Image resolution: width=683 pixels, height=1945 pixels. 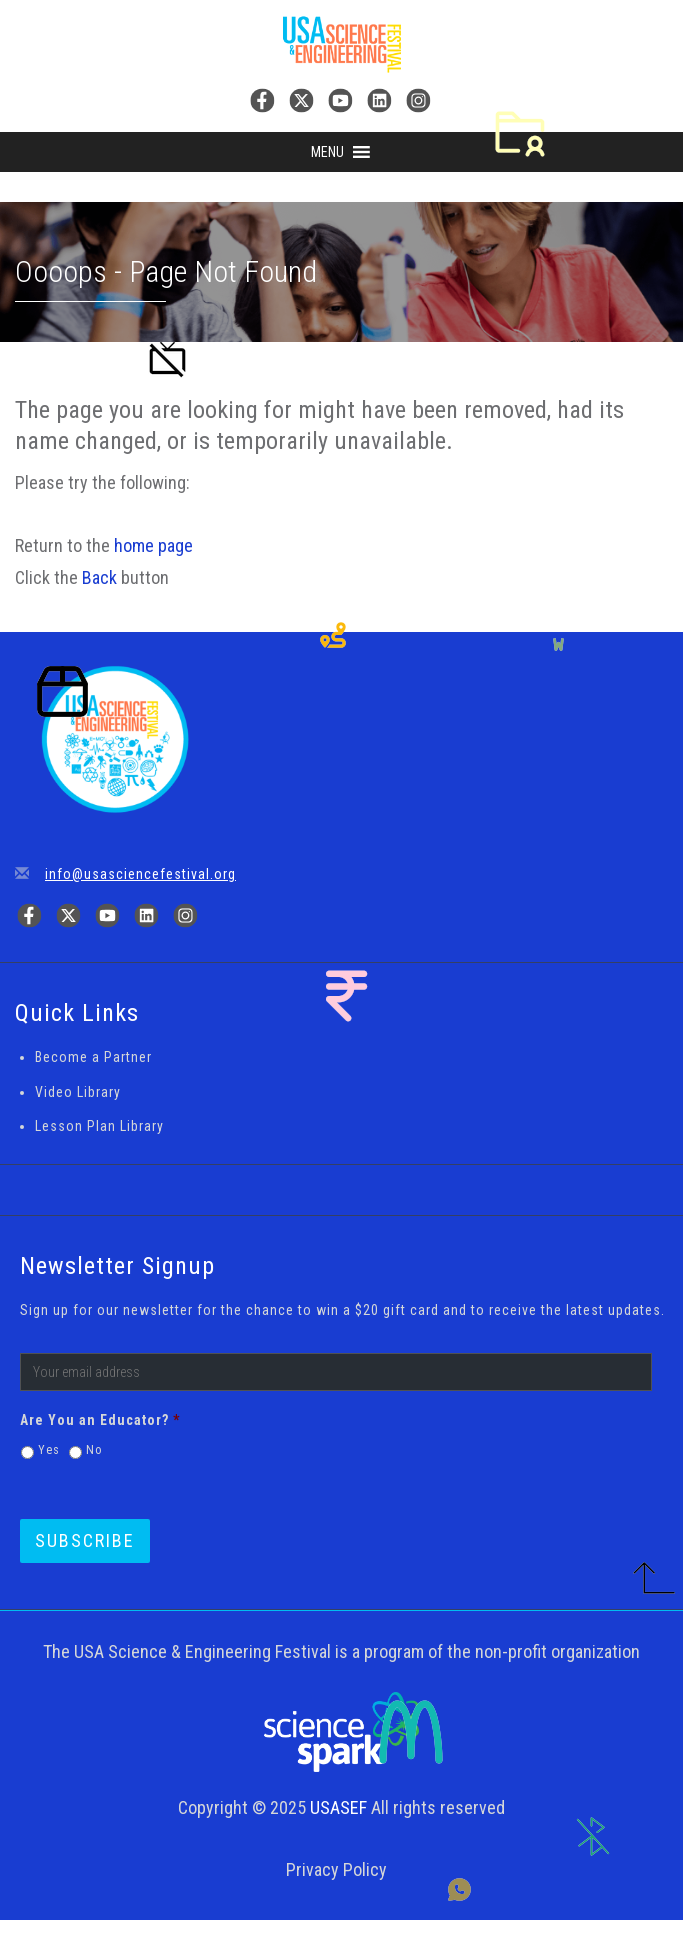 I want to click on tv or display is currently off or disabled, so click(x=167, y=359).